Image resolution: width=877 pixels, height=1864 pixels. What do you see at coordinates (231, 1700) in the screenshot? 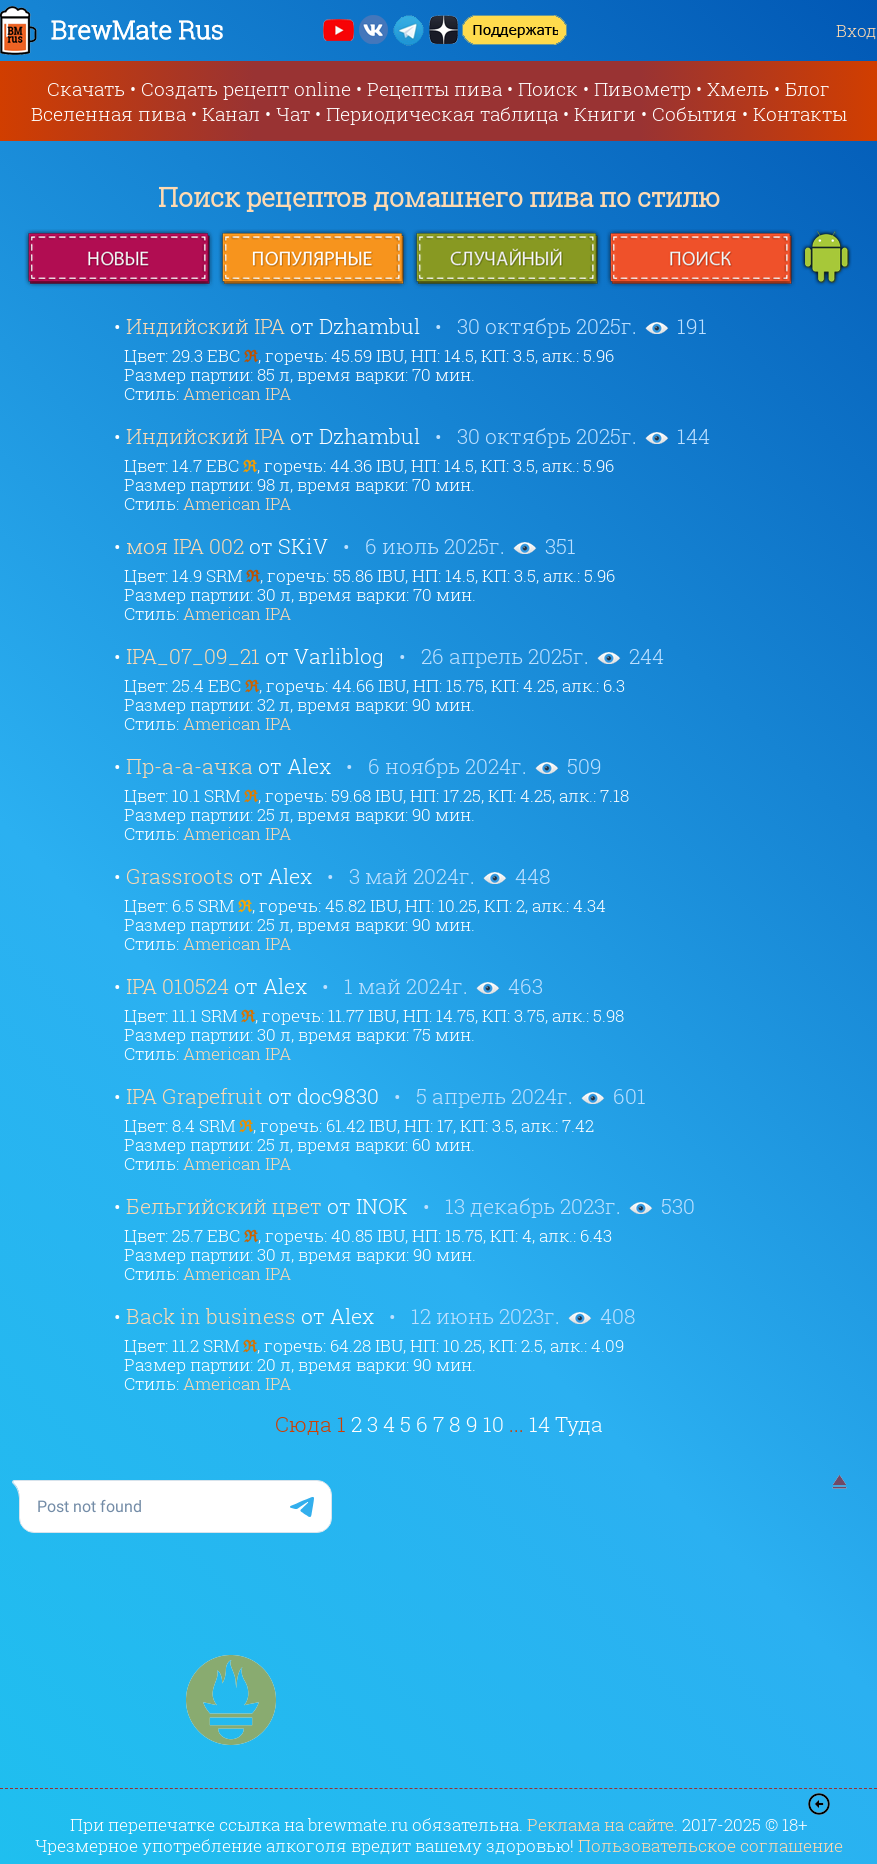
I see `prometheus monitoring system logo` at bounding box center [231, 1700].